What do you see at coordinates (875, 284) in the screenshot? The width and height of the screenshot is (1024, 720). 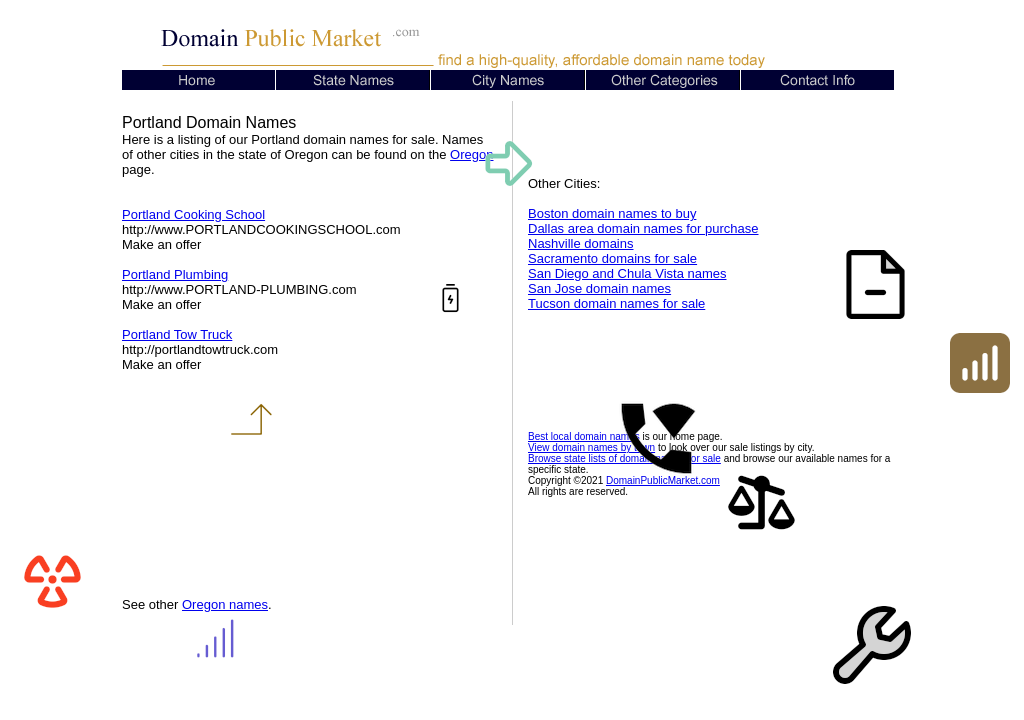 I see `remove a file from selection` at bounding box center [875, 284].